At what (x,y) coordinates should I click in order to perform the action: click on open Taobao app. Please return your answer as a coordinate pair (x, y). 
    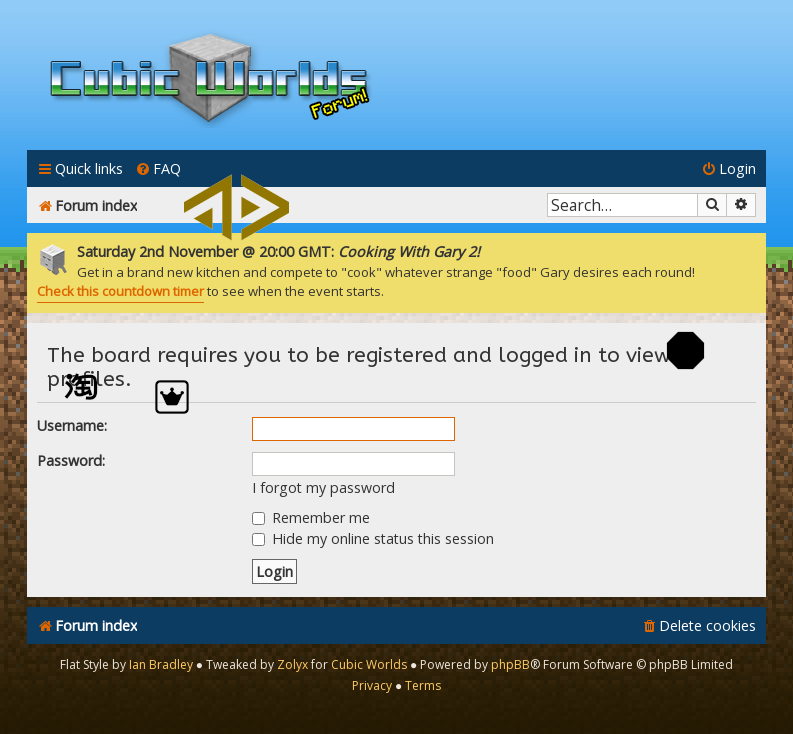
    Looking at the image, I should click on (80, 386).